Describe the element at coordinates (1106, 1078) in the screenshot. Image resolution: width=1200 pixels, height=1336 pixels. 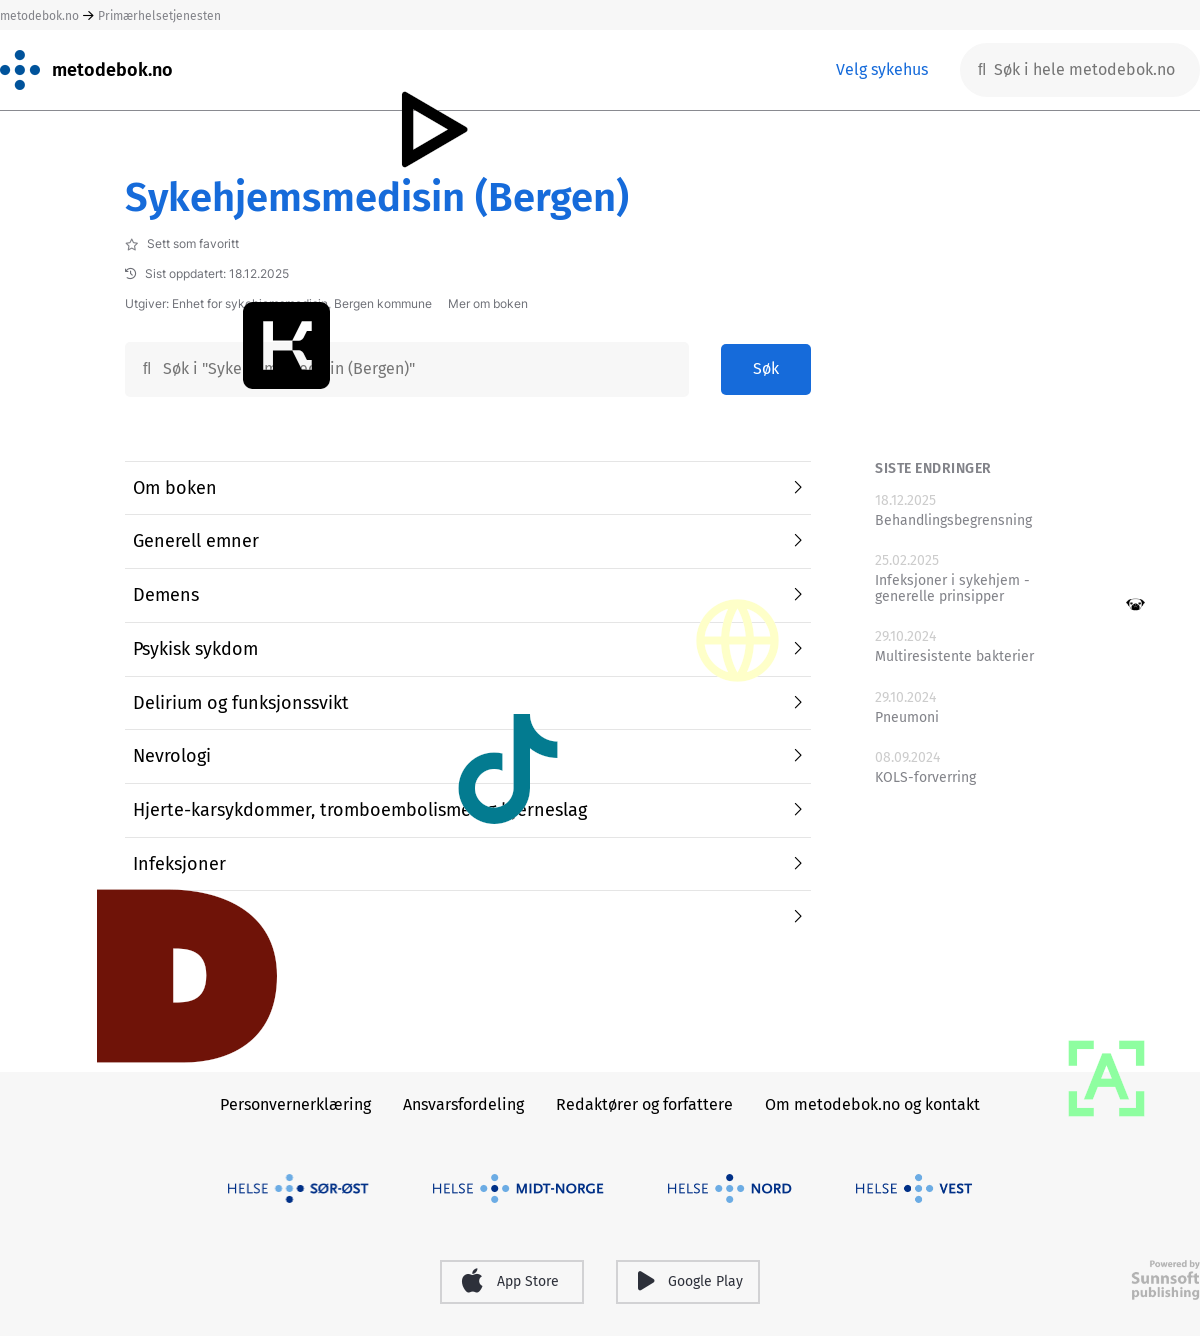
I see `scan text using optical character recognition (OCR)` at that location.